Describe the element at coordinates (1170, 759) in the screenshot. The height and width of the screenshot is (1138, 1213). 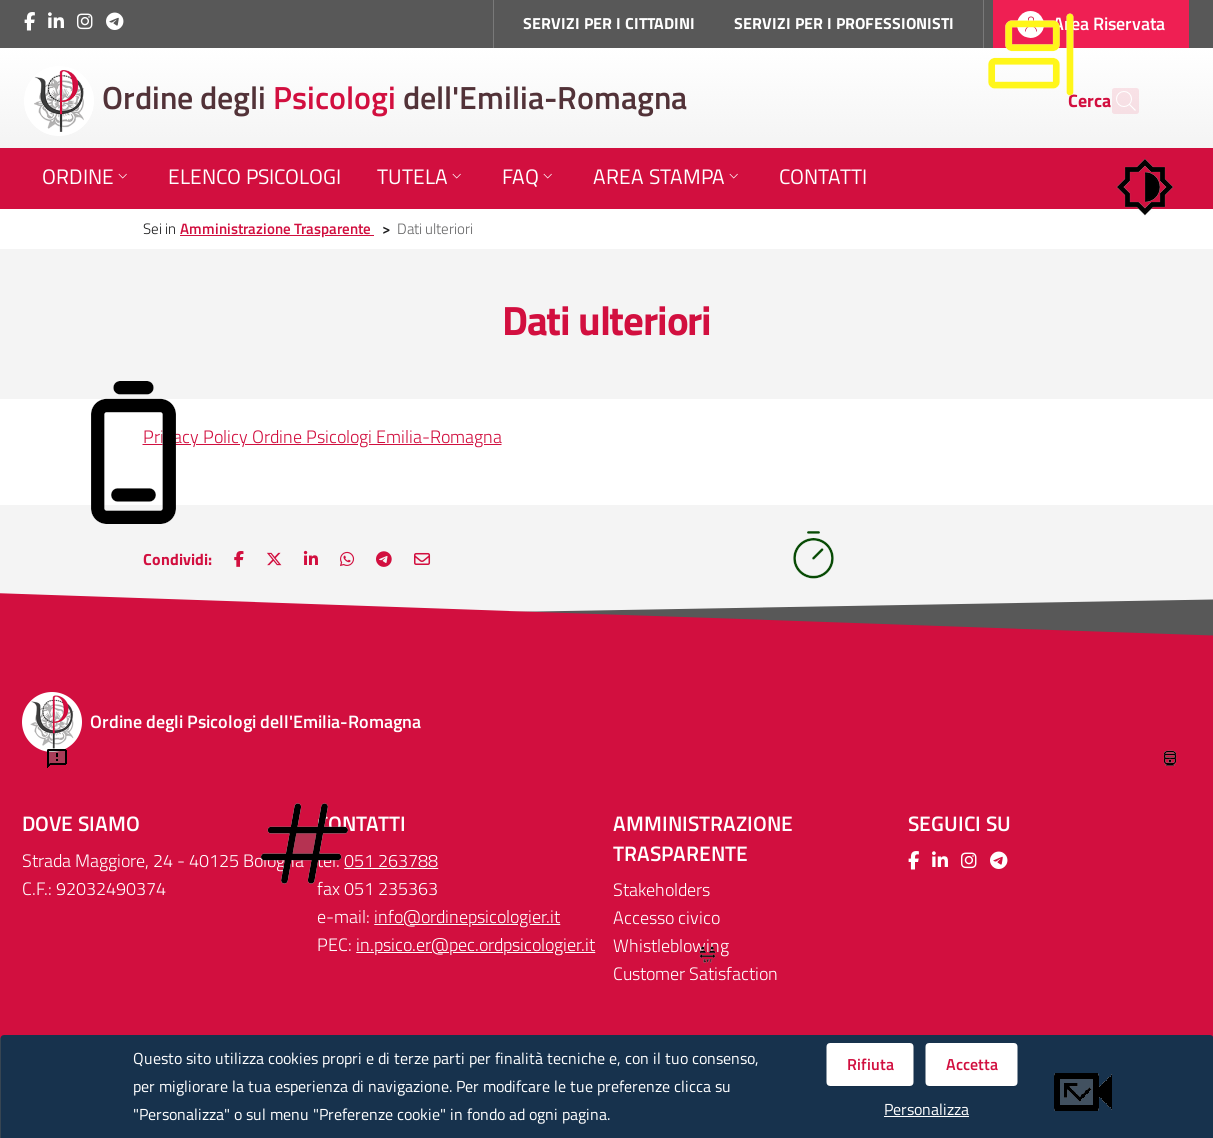
I see `get railway or train directions` at that location.